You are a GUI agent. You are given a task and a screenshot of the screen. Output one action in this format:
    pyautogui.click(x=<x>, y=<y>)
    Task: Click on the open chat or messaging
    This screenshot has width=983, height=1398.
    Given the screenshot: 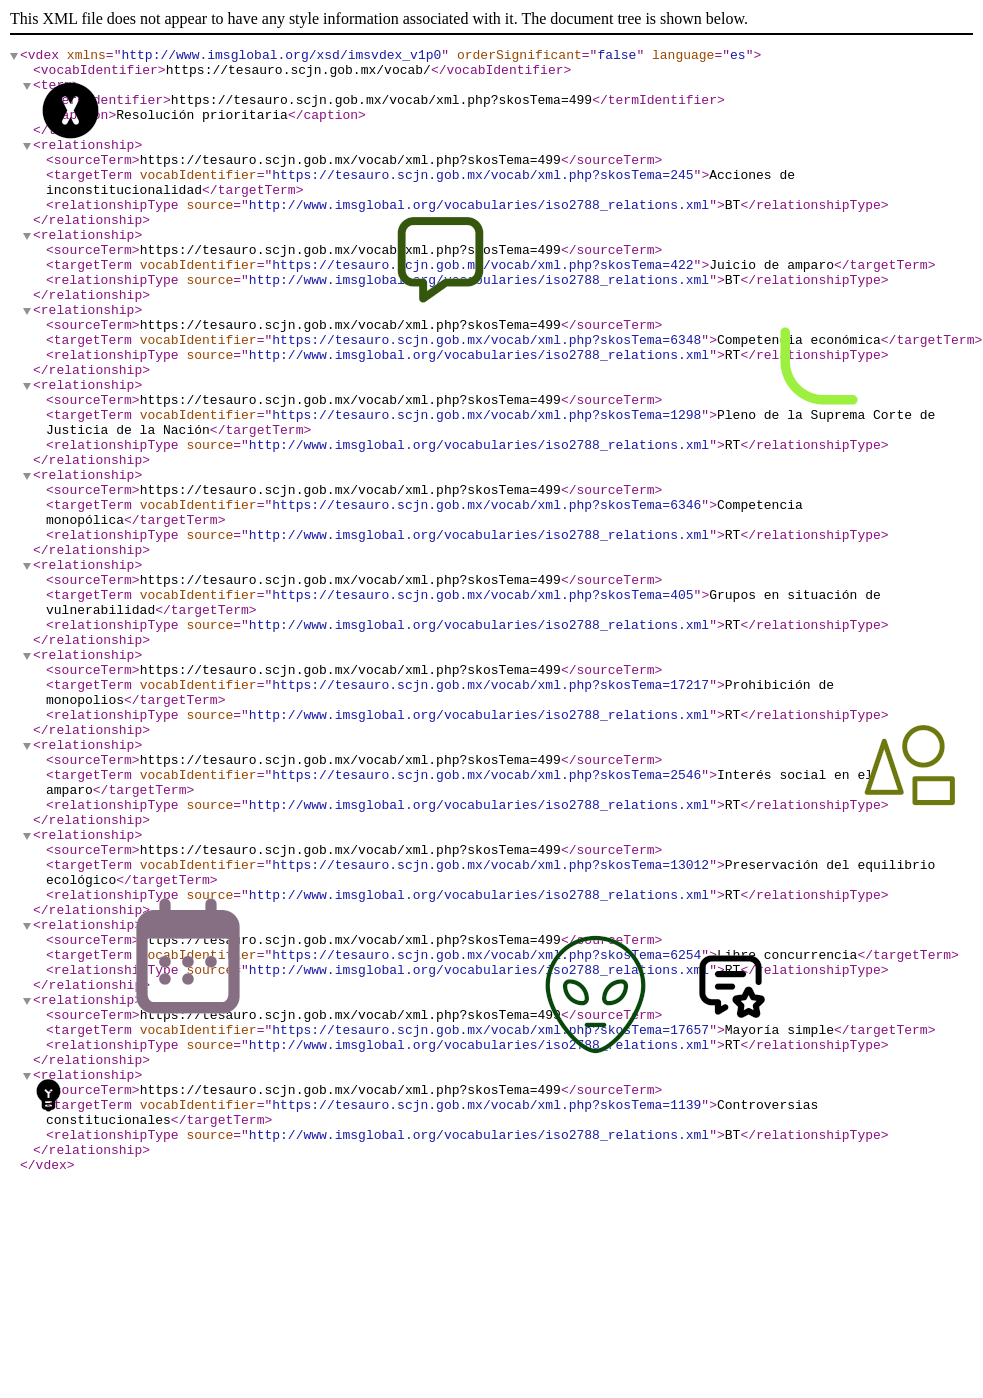 What is the action you would take?
    pyautogui.click(x=440, y=254)
    